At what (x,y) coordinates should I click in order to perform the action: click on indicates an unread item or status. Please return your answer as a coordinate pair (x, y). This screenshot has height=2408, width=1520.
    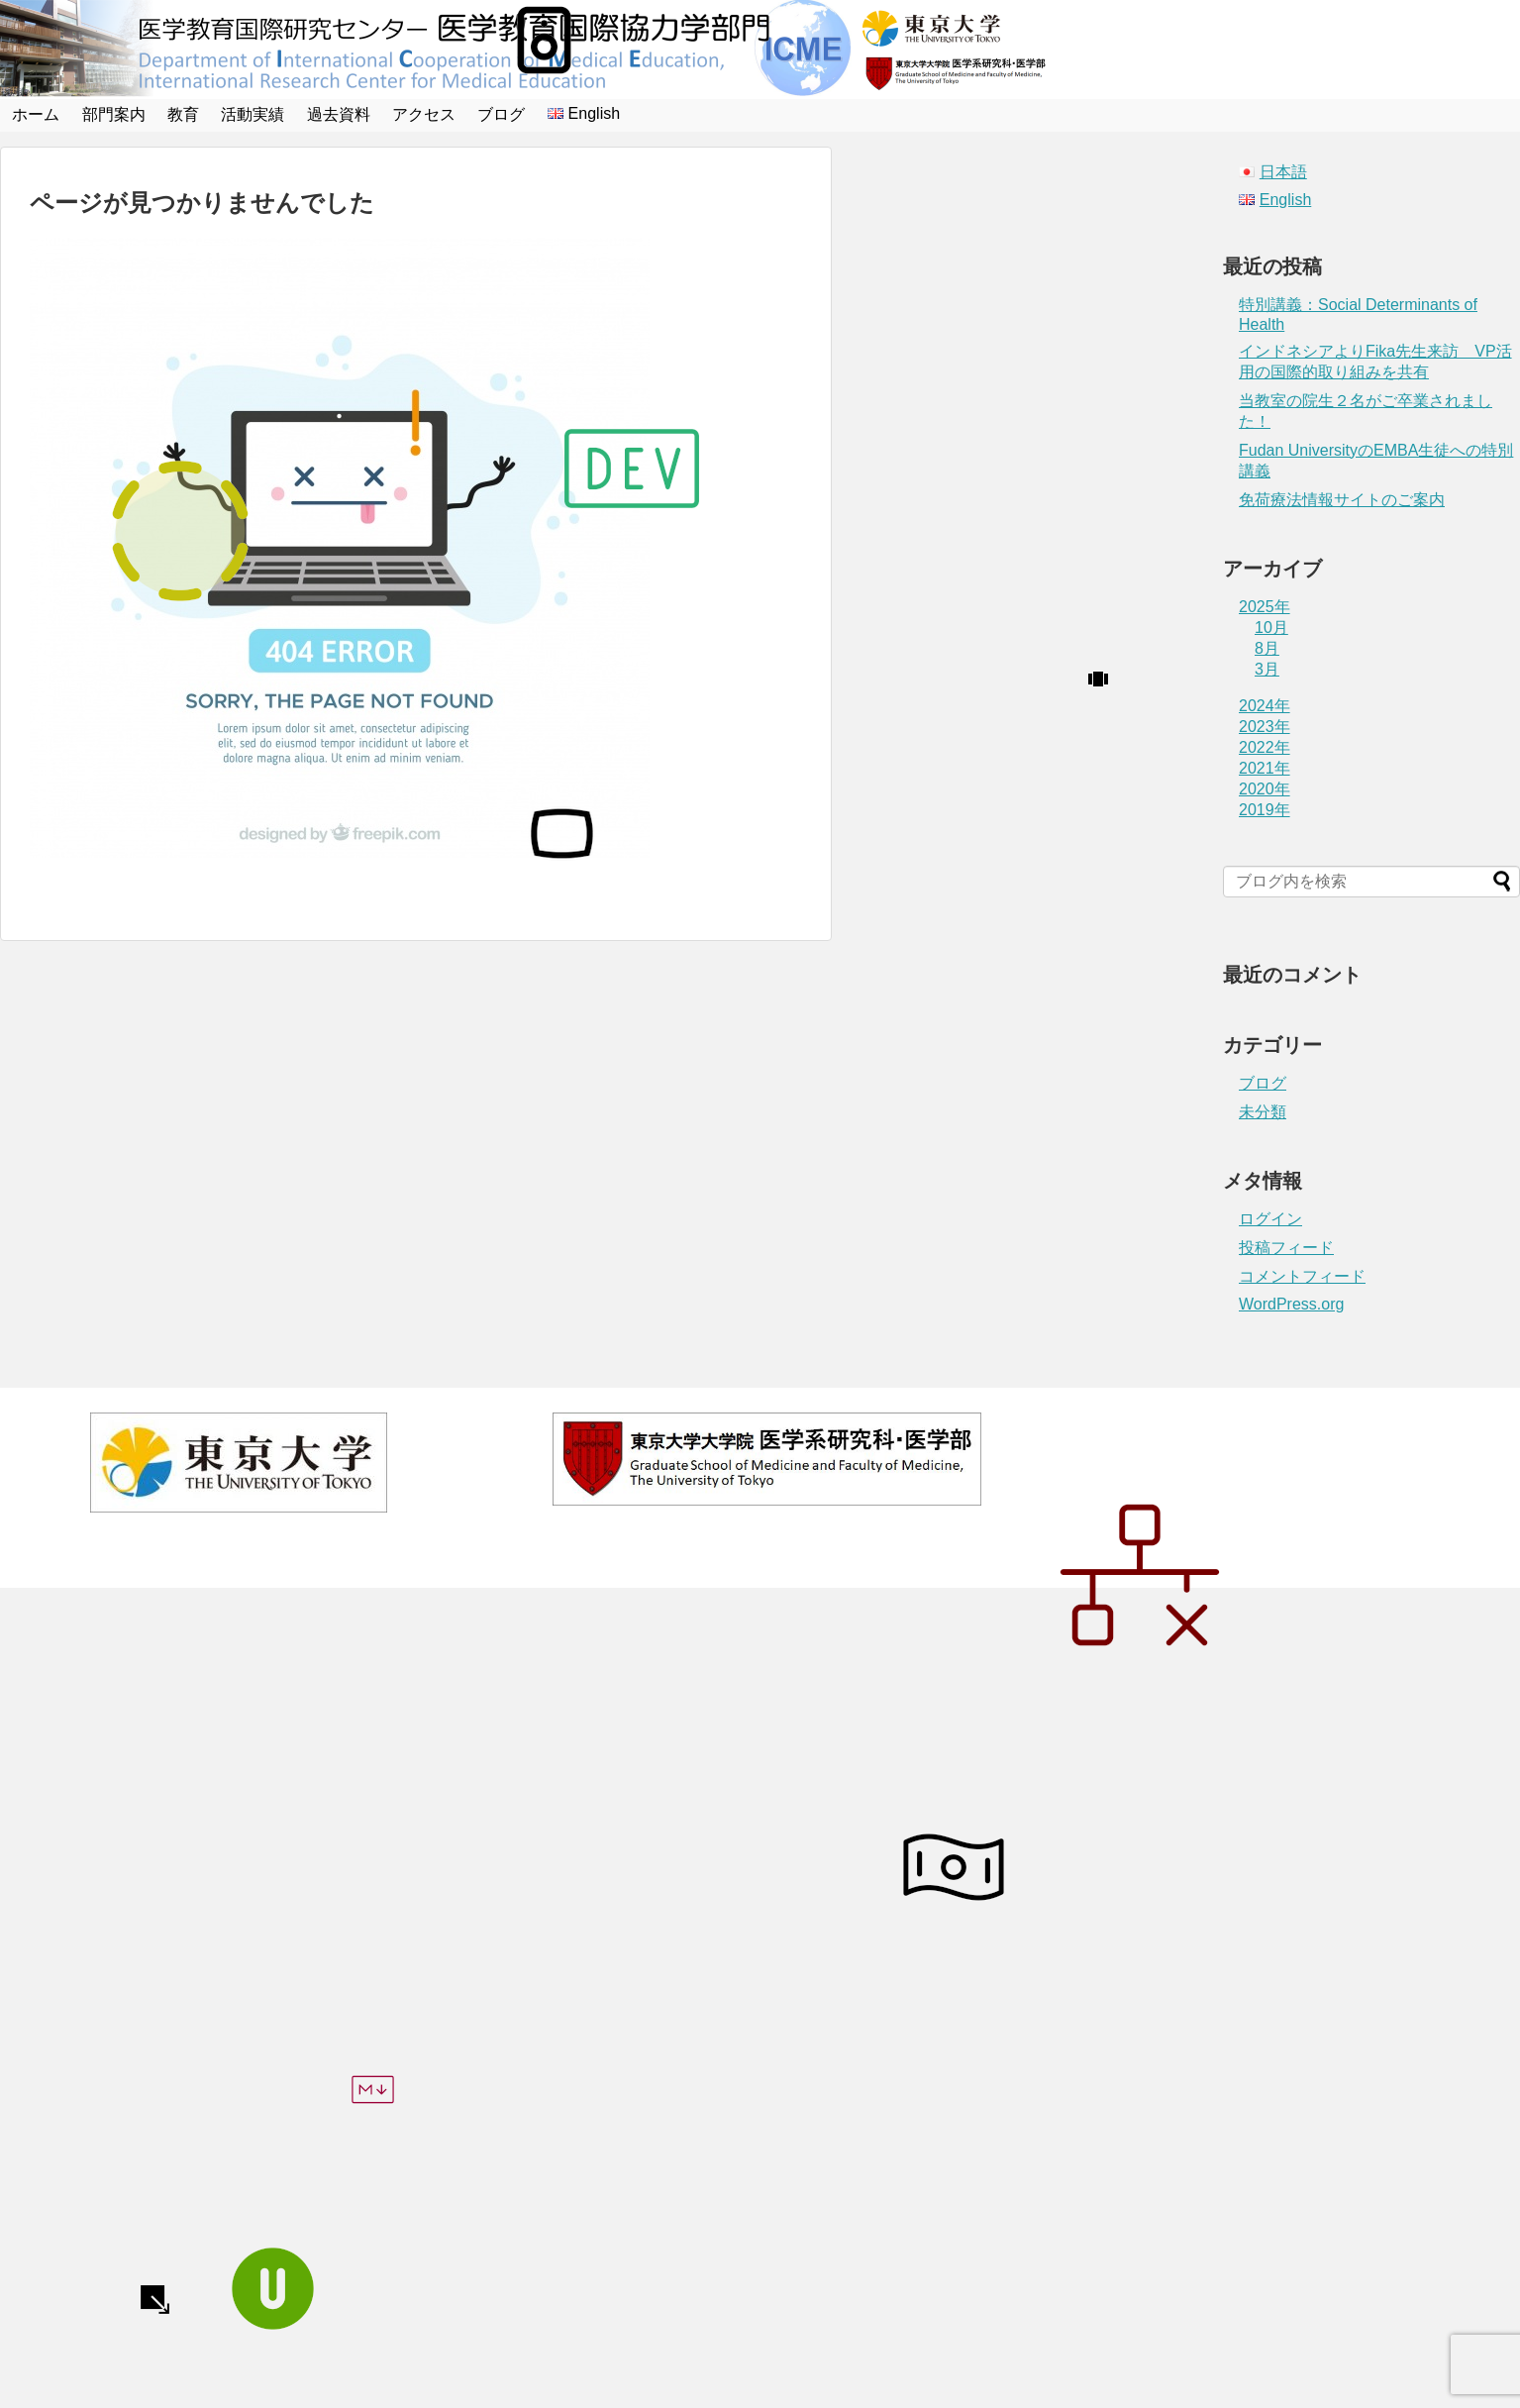
    Looking at the image, I should click on (272, 2288).